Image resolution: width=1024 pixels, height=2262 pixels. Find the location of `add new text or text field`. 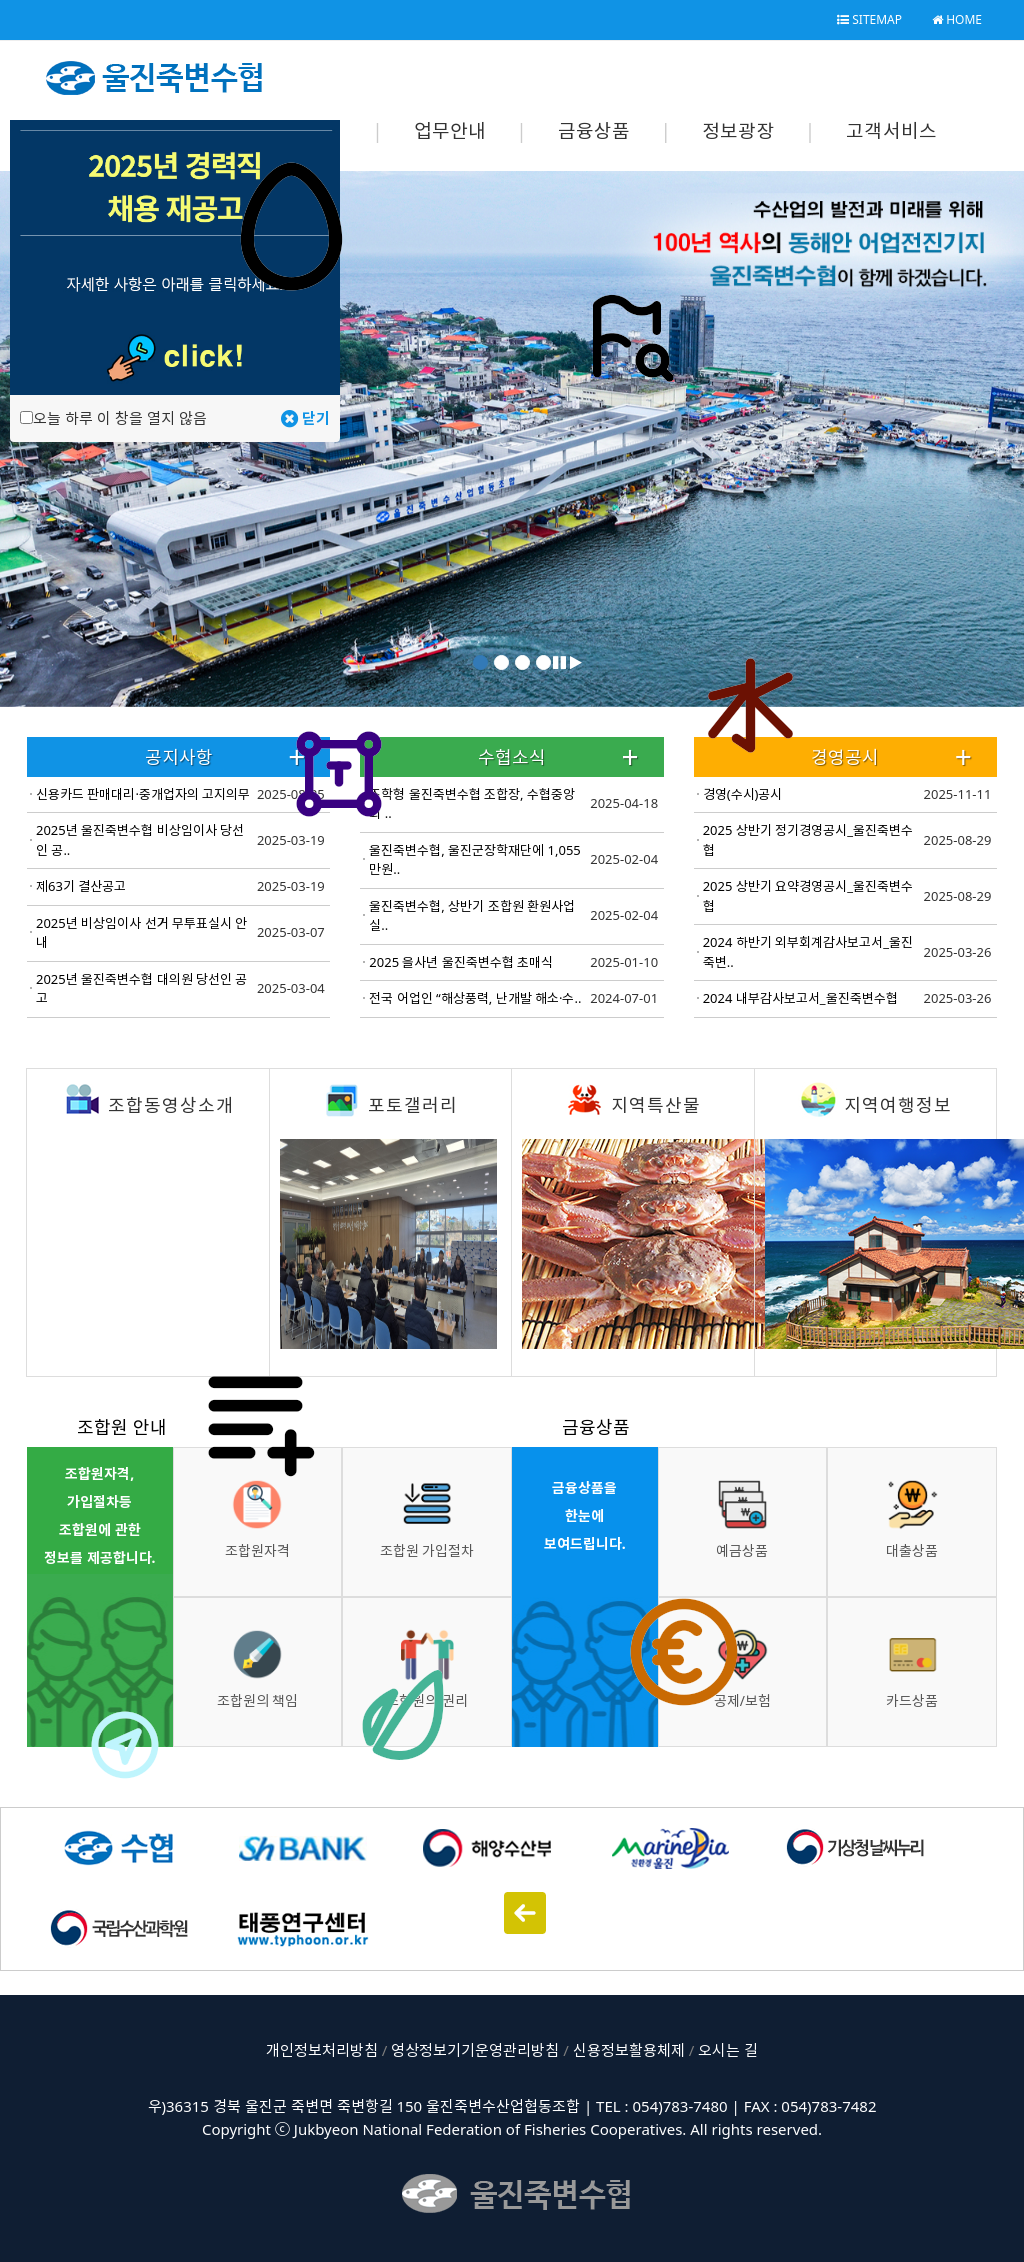

add new text or text field is located at coordinates (255, 1417).